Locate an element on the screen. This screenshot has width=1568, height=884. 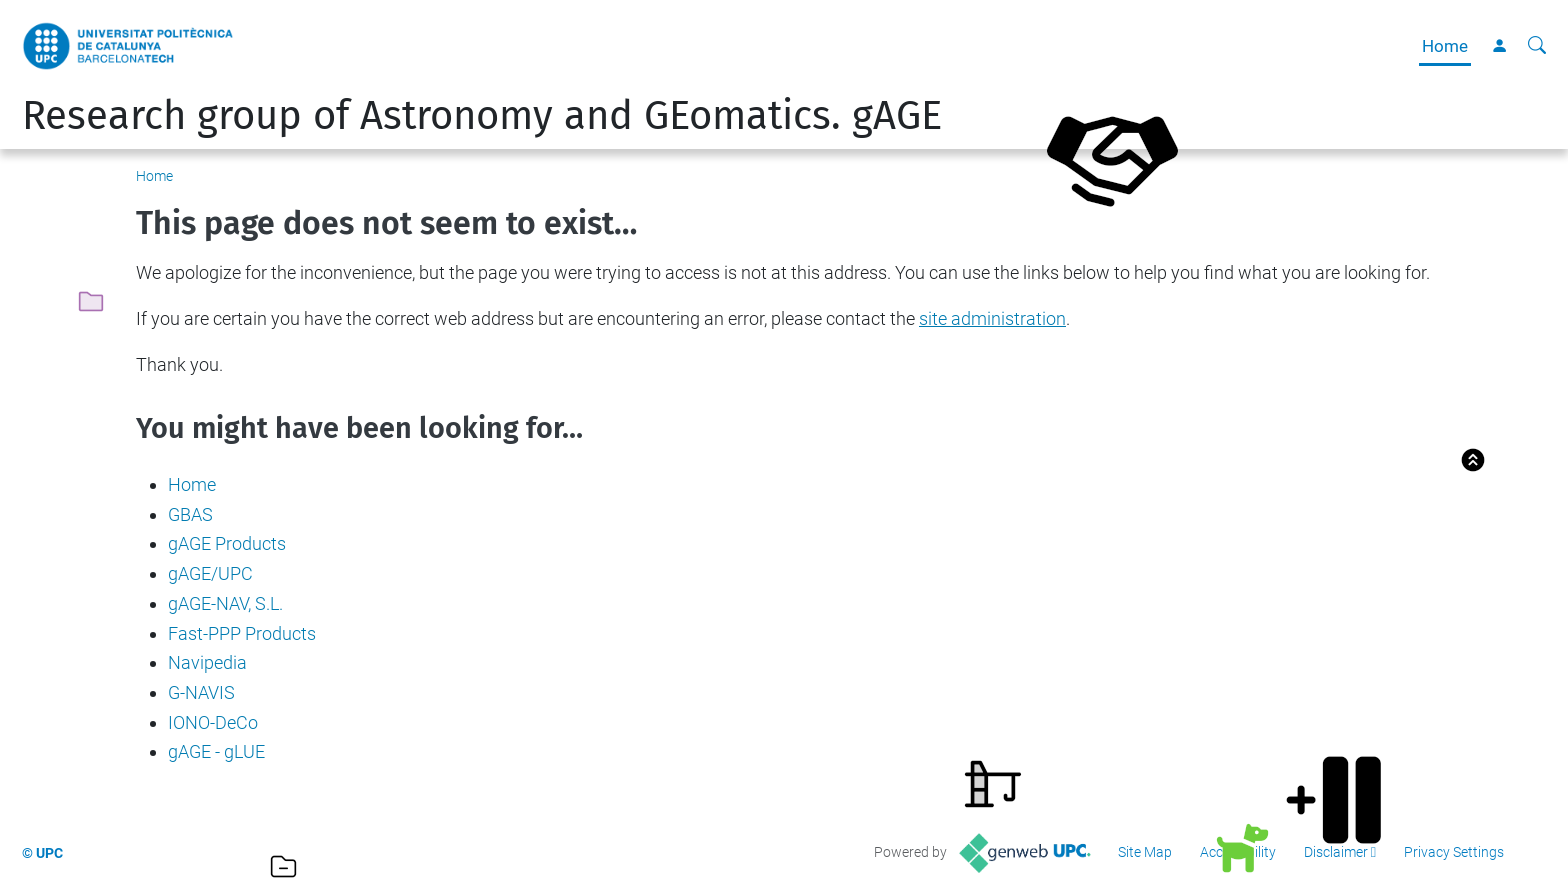
access files and documents is located at coordinates (91, 301).